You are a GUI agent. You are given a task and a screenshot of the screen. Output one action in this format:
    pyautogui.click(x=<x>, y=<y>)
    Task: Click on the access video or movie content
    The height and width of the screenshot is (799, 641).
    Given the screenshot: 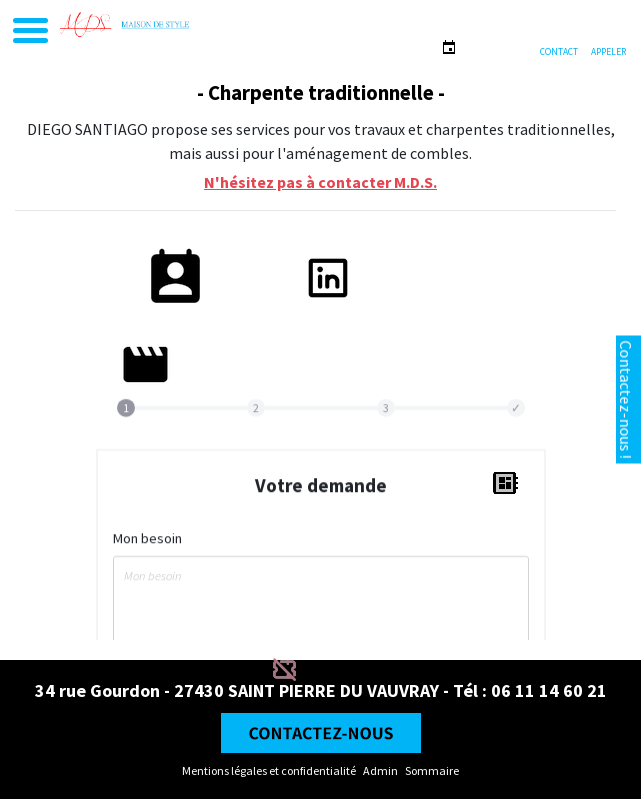 What is the action you would take?
    pyautogui.click(x=145, y=364)
    